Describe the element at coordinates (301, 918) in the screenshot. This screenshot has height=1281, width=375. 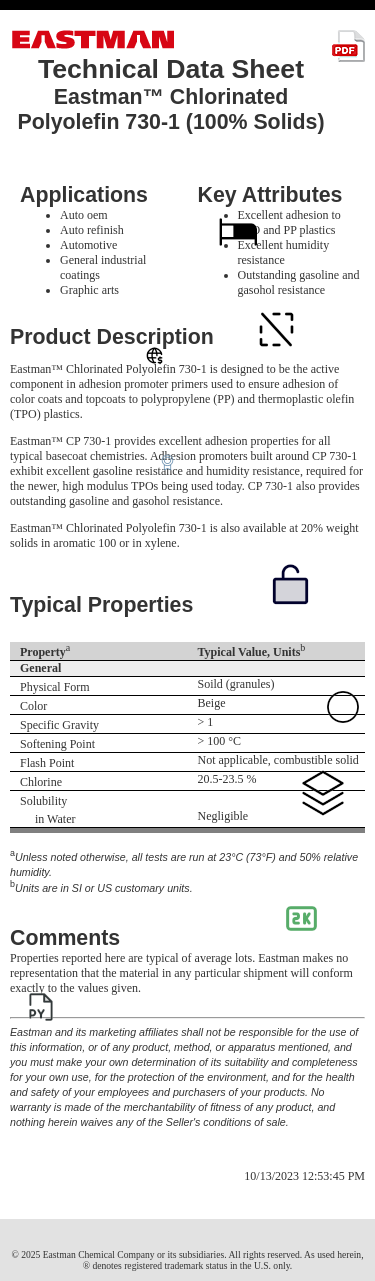
I see `indicates 2K video resolution quality` at that location.